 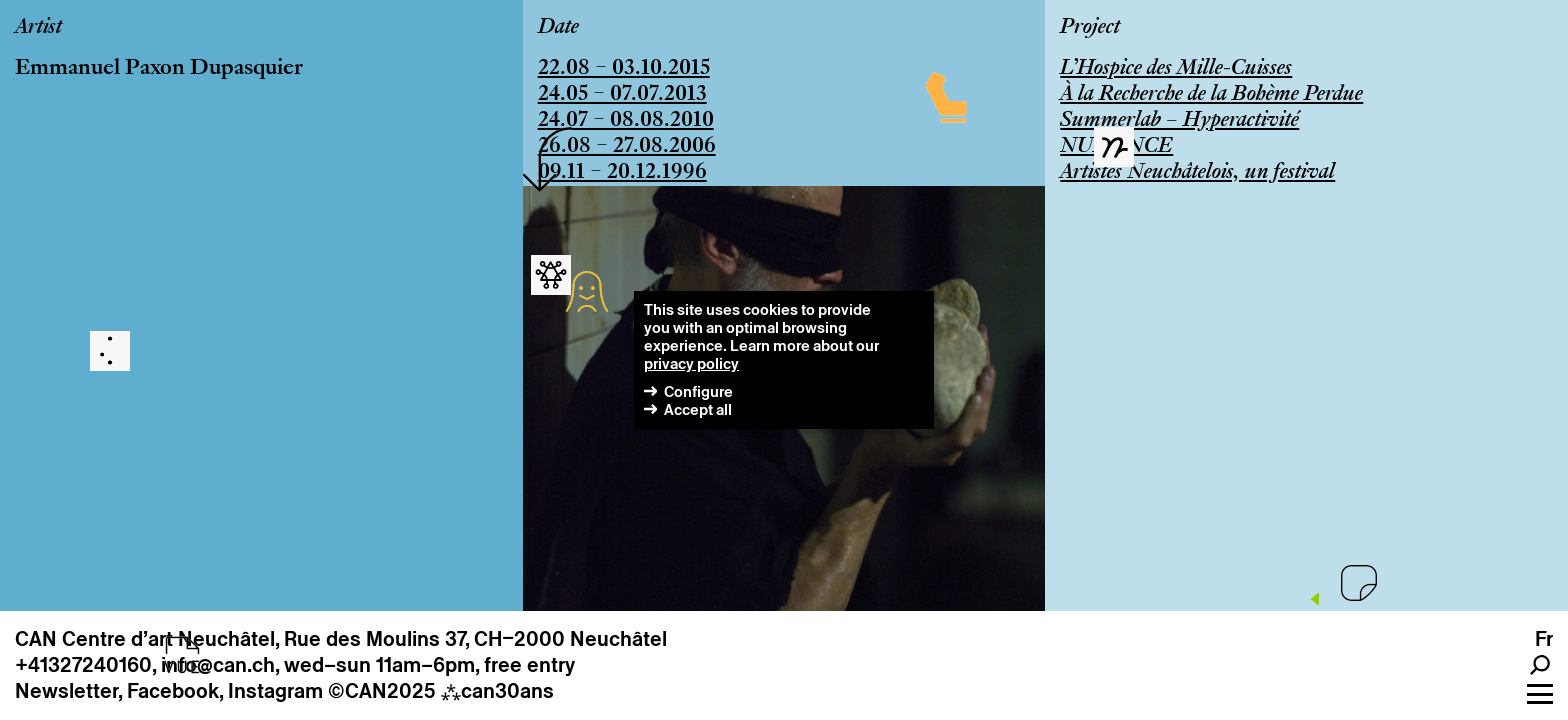 I want to click on add a sticker to your message, so click(x=1359, y=583).